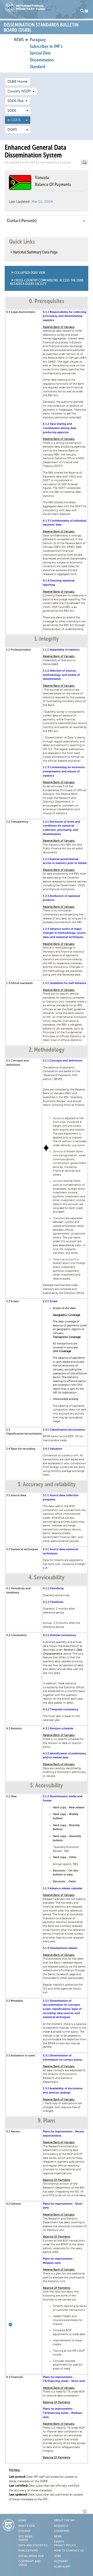 Image resolution: width=93 pixels, height=2576 pixels. I want to click on indicates diamond suit in card games, so click(46, 1148).